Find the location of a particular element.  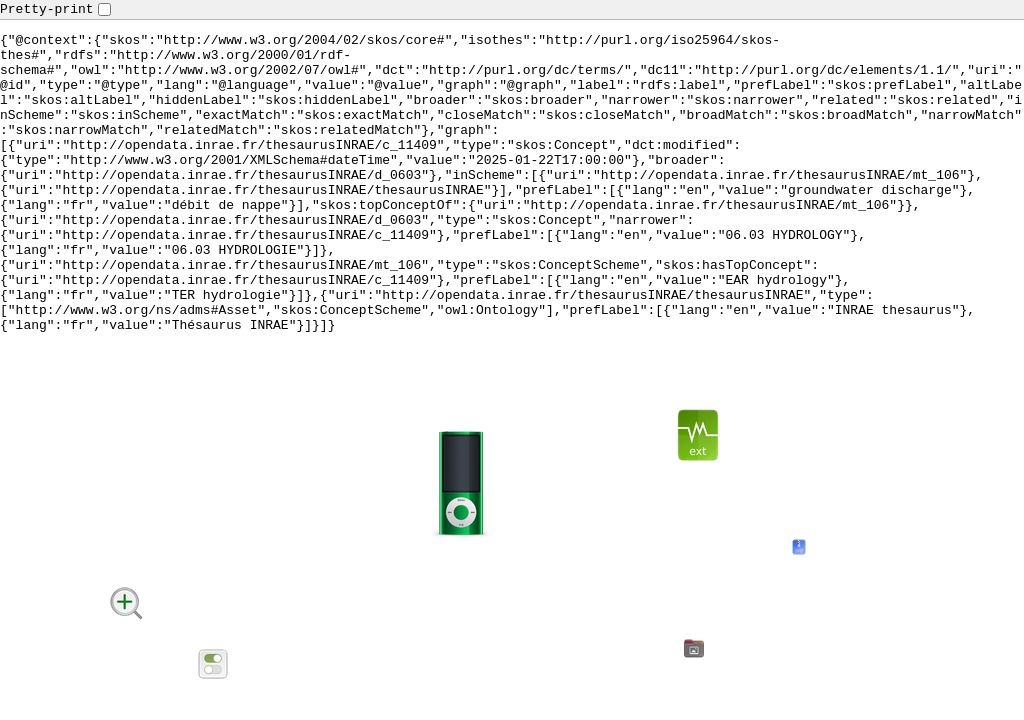

virtualbox extension pack file is located at coordinates (698, 435).